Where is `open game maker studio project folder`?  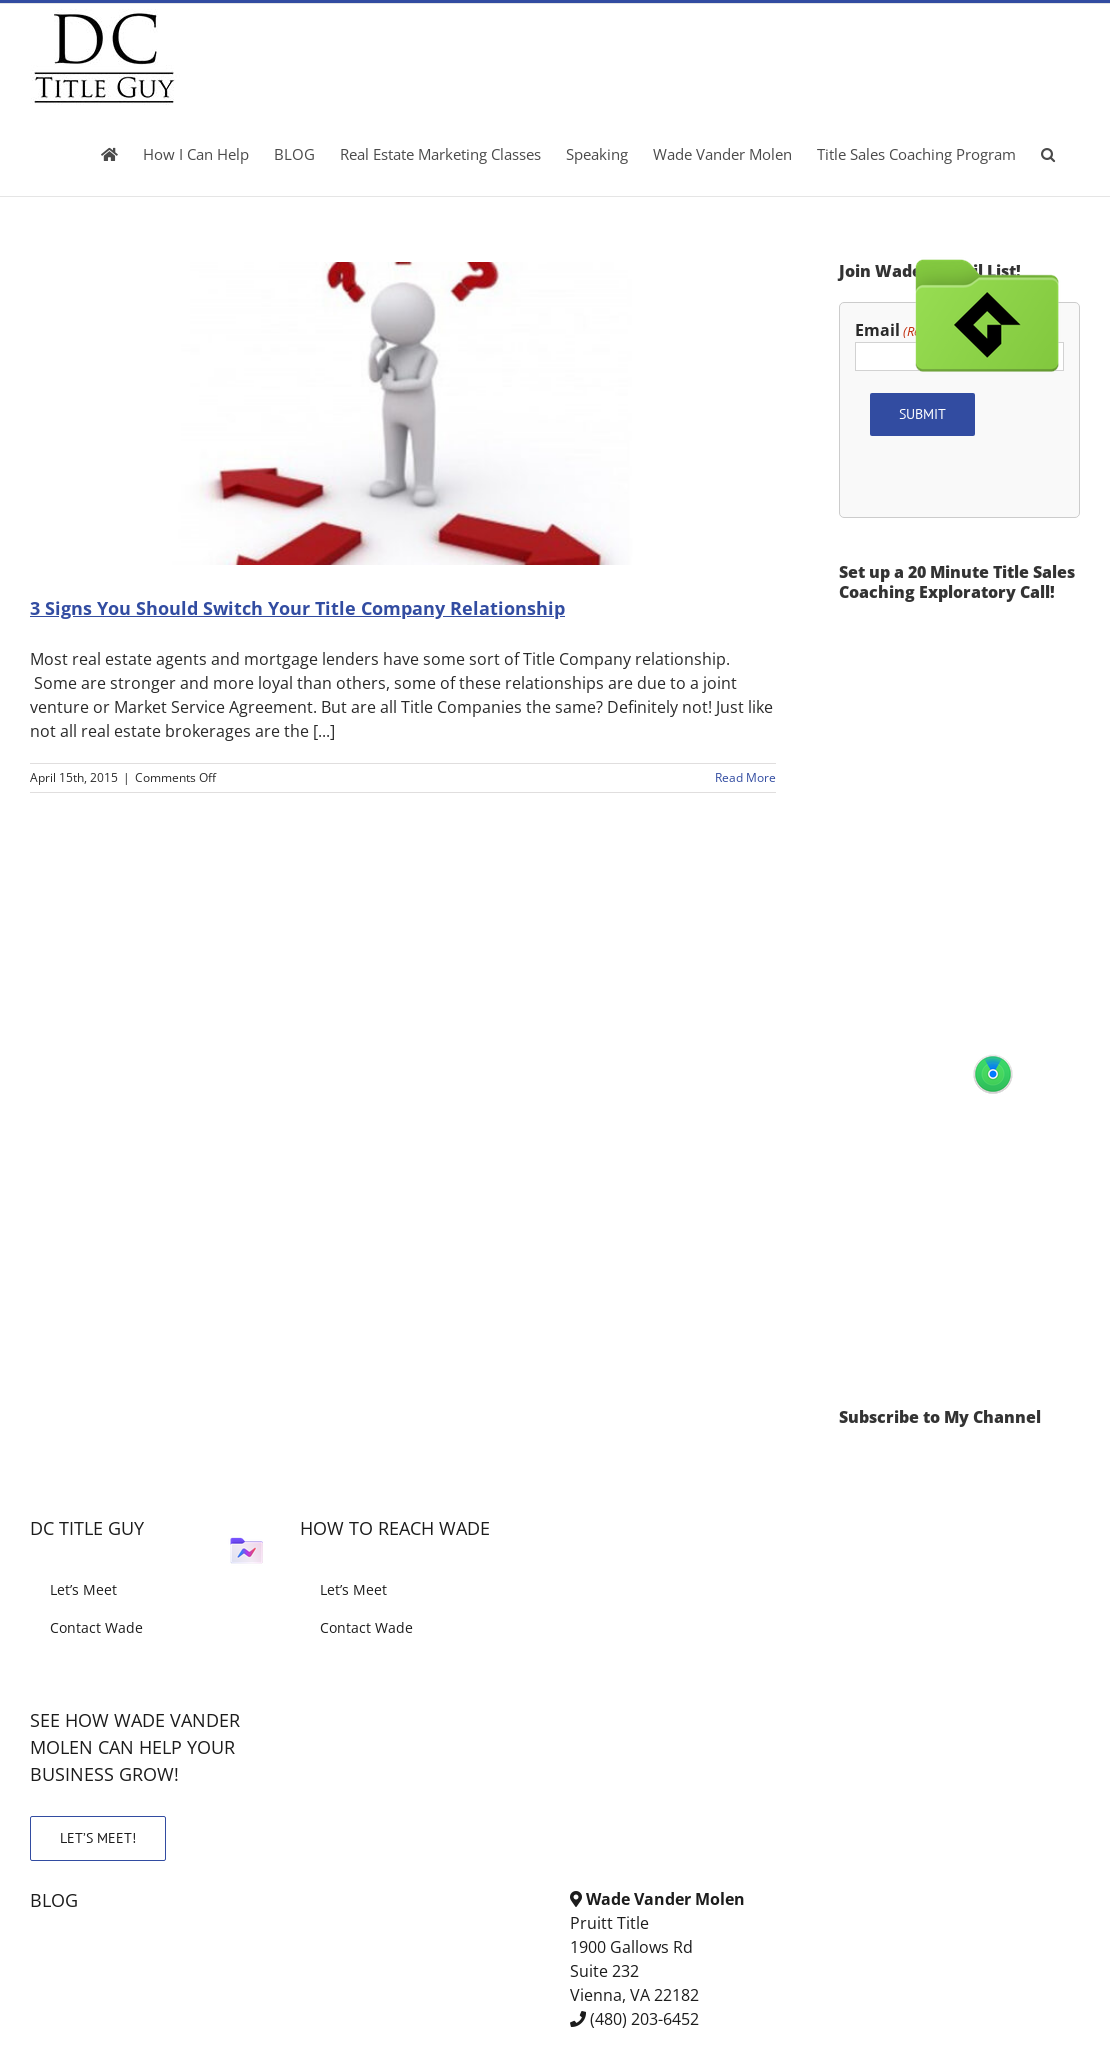
open game maker studio project folder is located at coordinates (986, 319).